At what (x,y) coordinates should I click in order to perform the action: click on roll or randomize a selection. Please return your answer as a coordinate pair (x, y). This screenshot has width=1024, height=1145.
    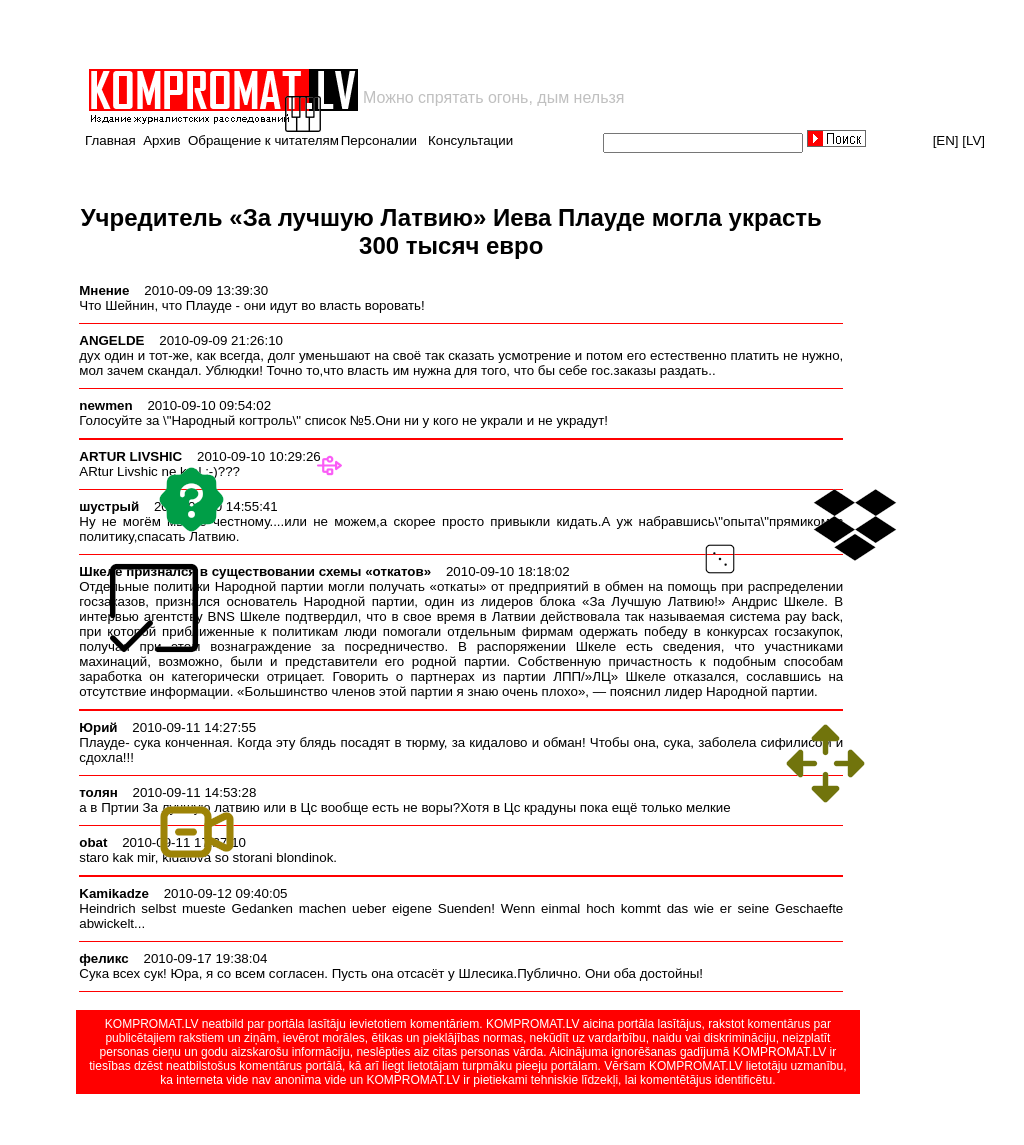
    Looking at the image, I should click on (720, 559).